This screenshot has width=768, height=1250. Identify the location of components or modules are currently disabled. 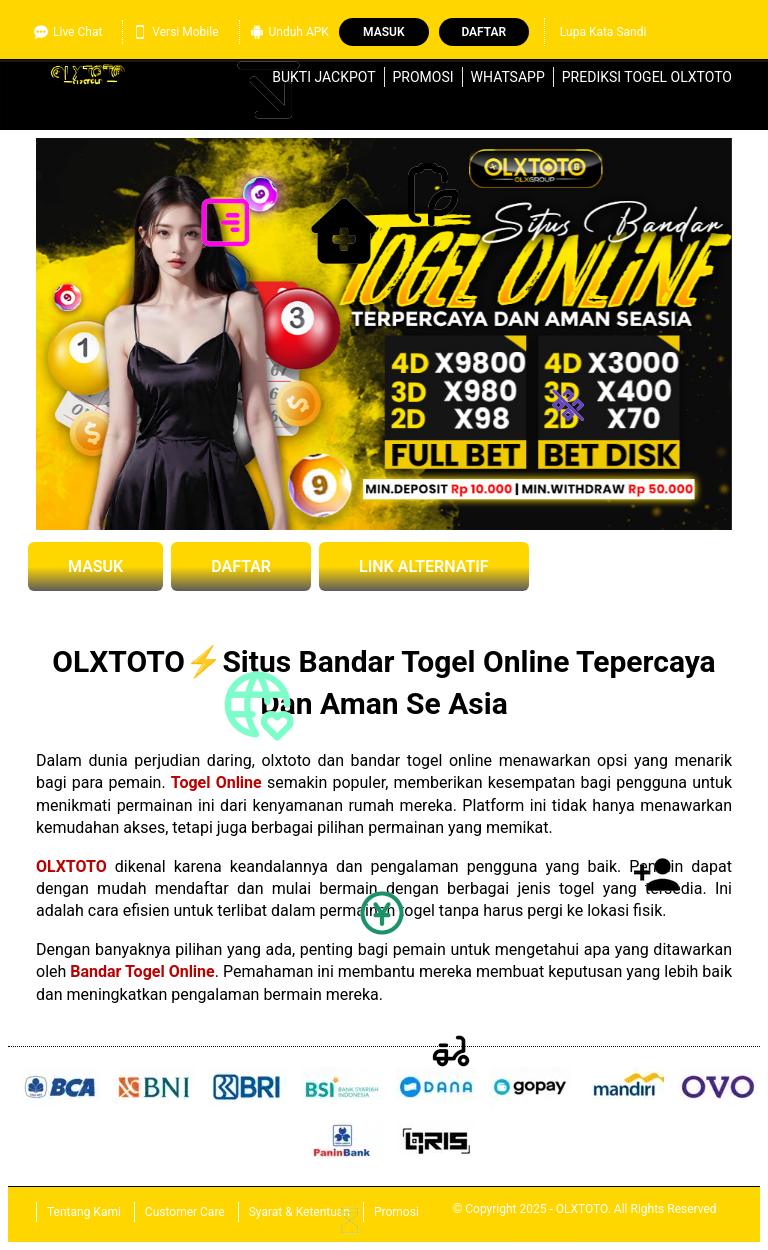
(568, 405).